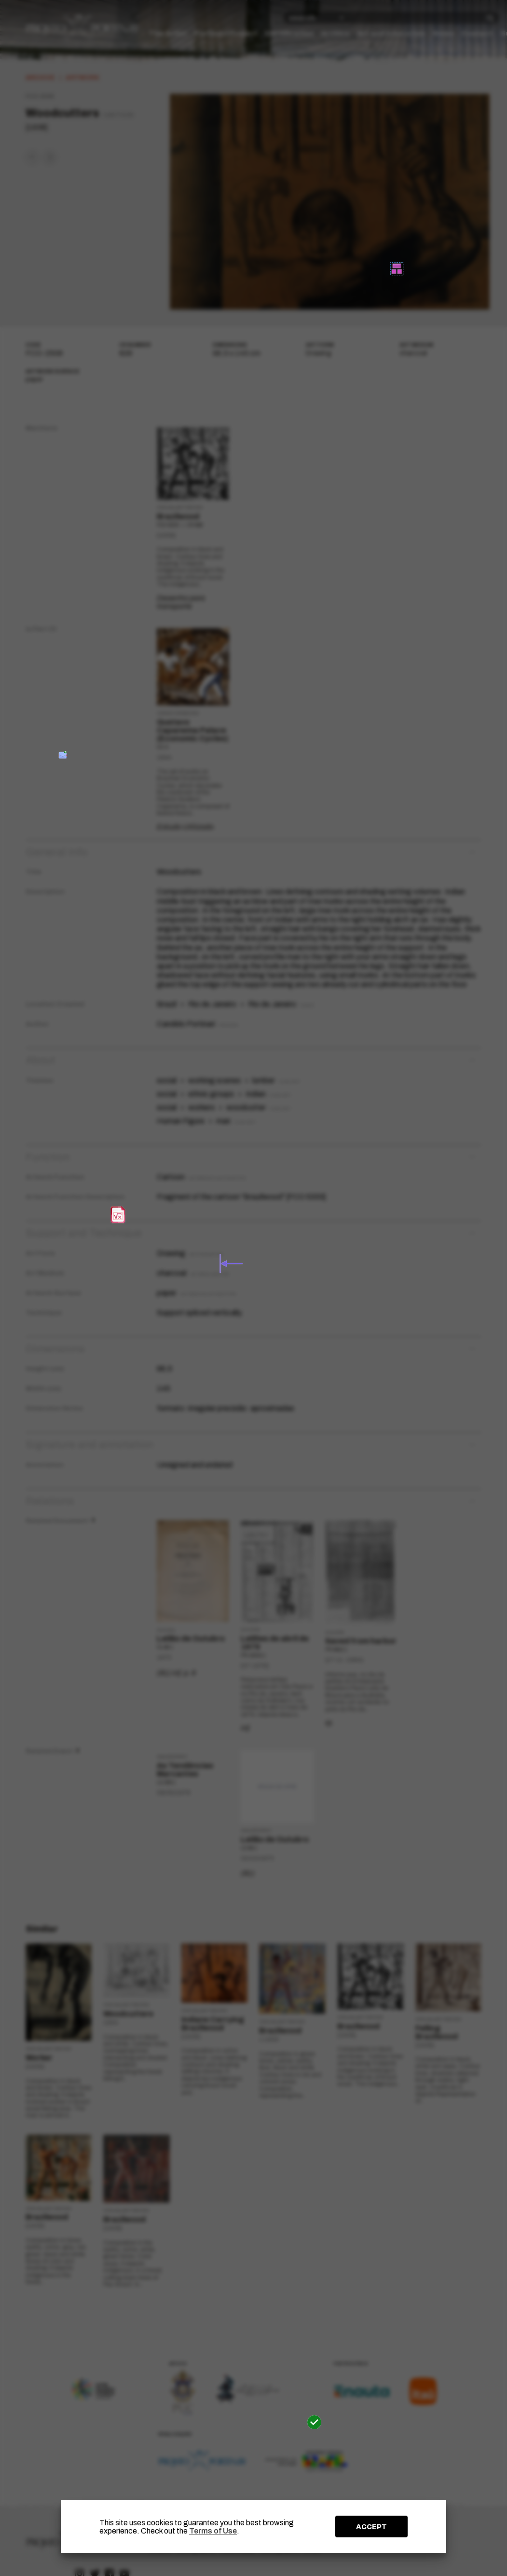  Describe the element at coordinates (397, 268) in the screenshot. I see `select all items in the current view` at that location.